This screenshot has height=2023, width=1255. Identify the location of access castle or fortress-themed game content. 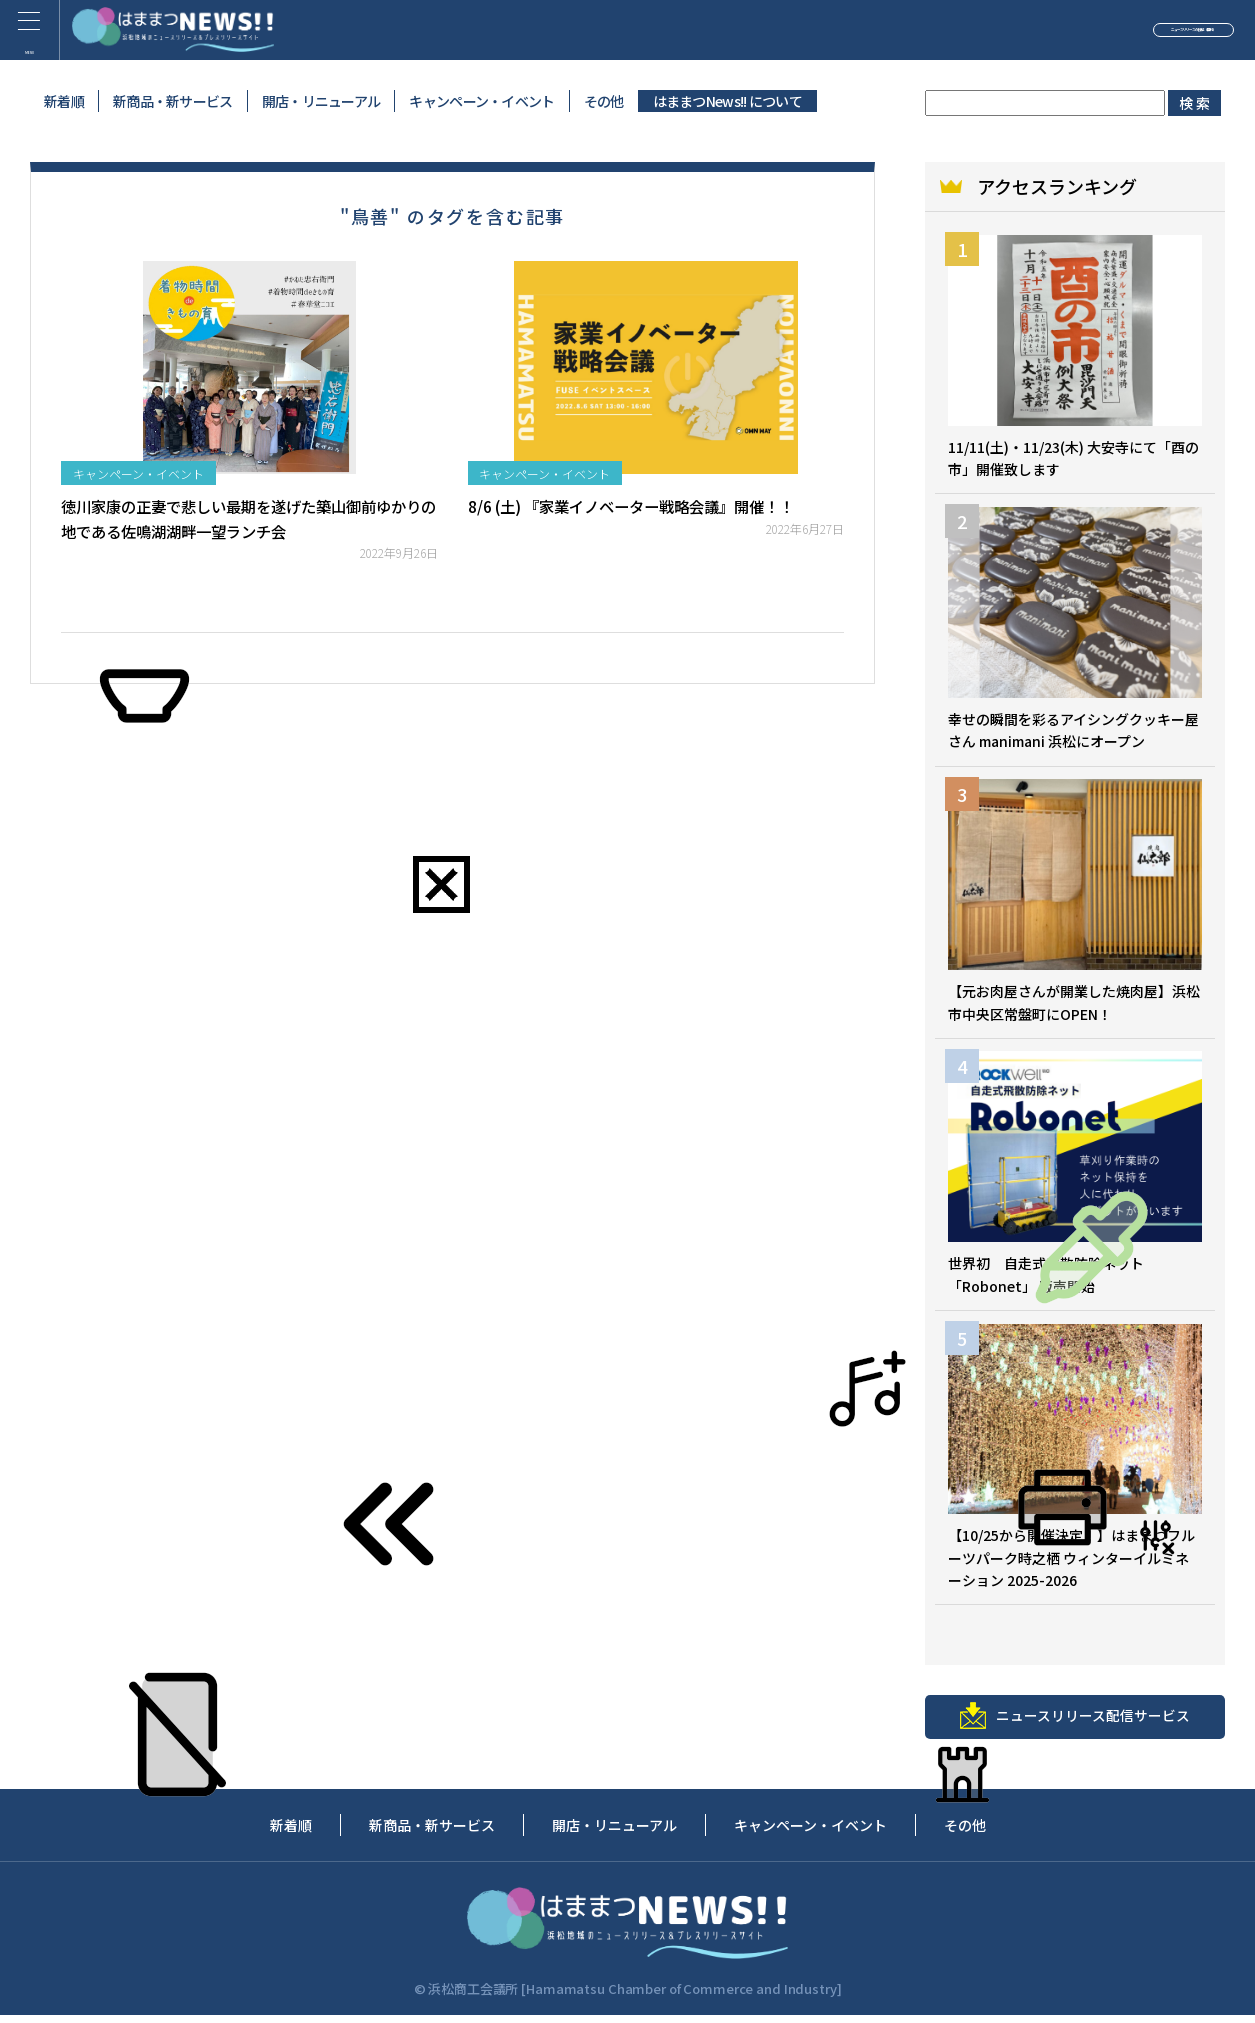
(962, 1773).